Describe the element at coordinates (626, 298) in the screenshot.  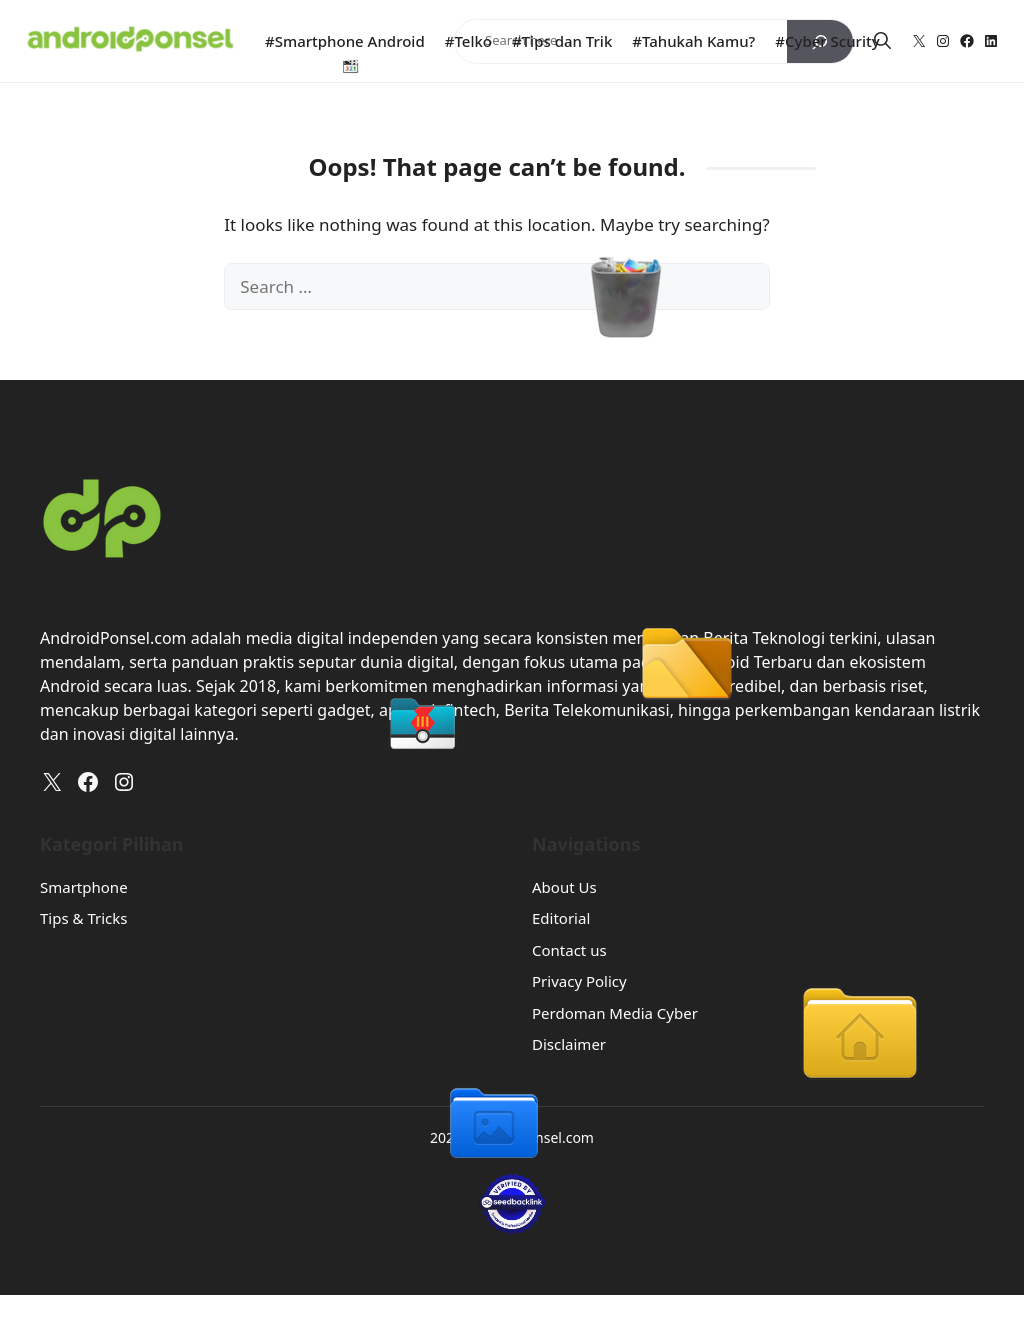
I see `trash bin with items ready to be emptied` at that location.